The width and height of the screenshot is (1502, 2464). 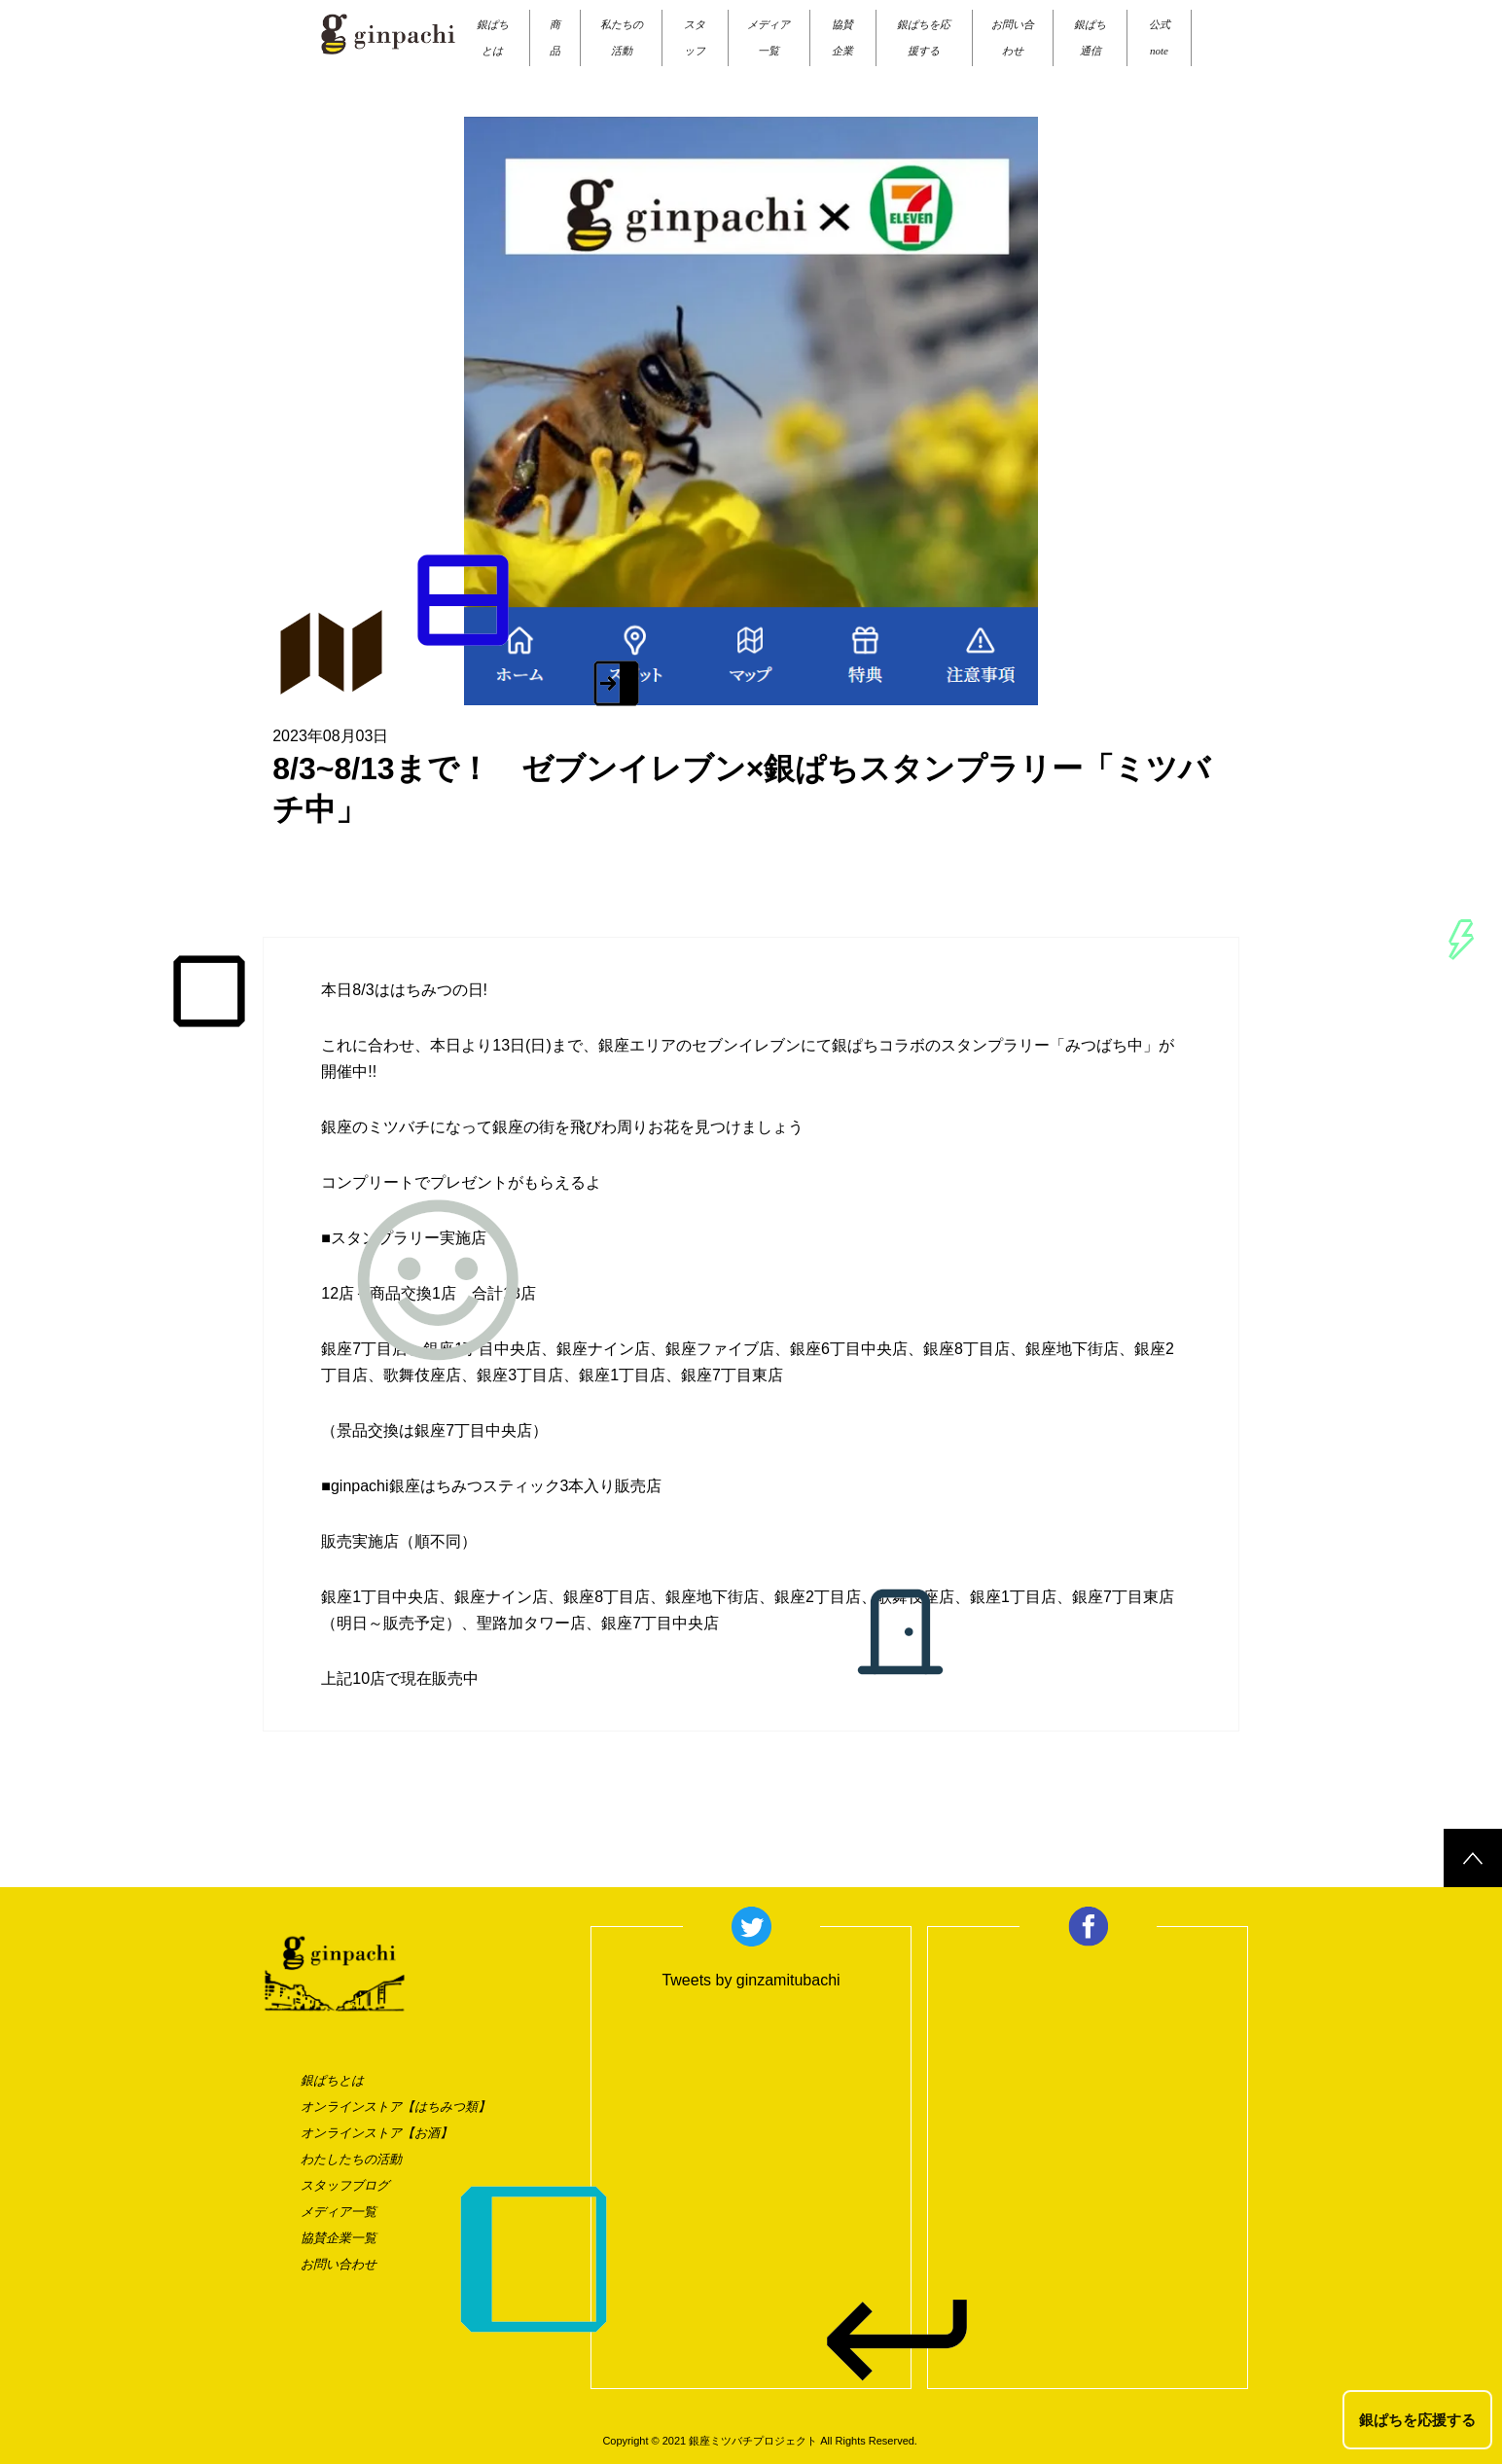 I want to click on insert an emoji or emoticon, so click(x=438, y=1280).